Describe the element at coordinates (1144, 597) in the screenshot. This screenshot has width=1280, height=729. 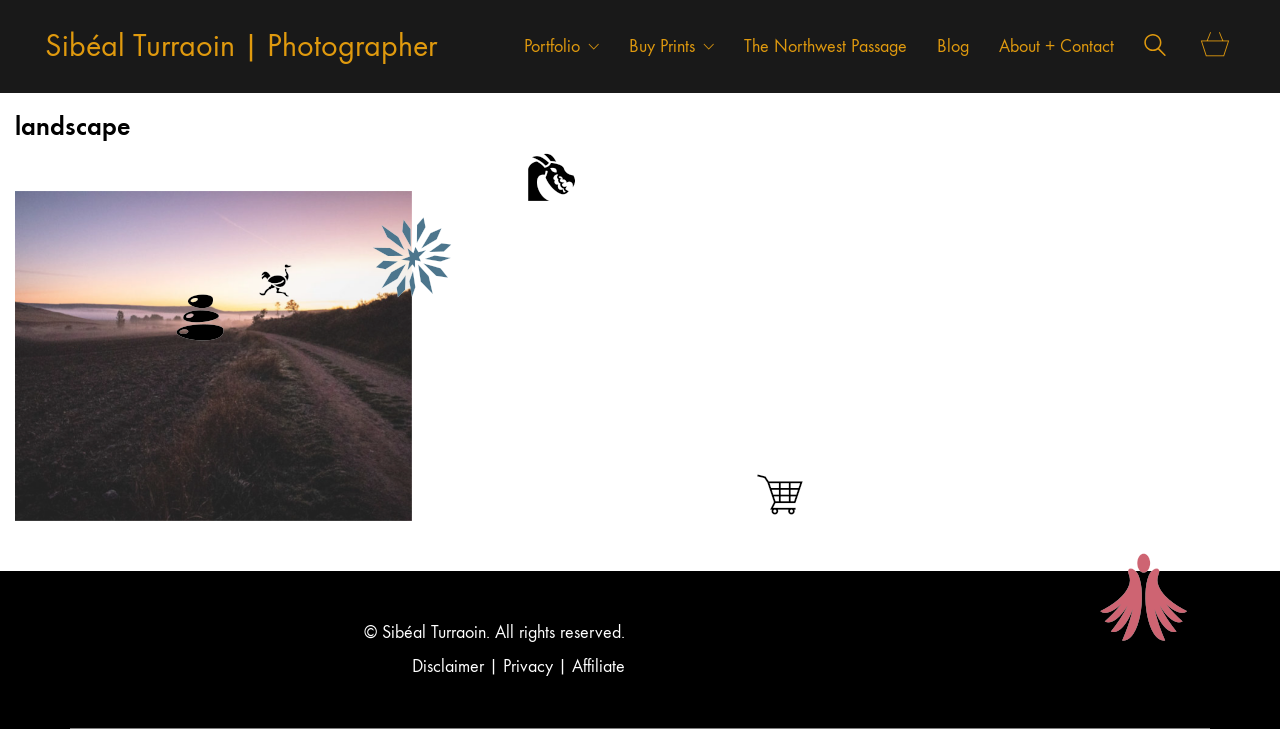
I see `equip a wing cloak or cape item` at that location.